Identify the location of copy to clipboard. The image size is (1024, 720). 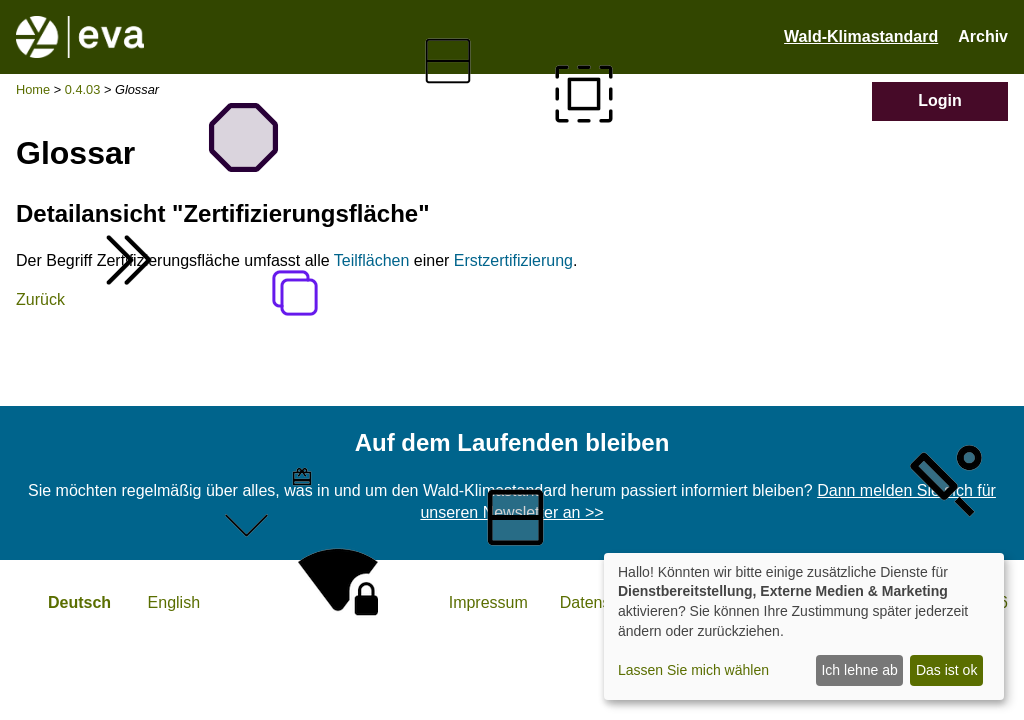
(295, 293).